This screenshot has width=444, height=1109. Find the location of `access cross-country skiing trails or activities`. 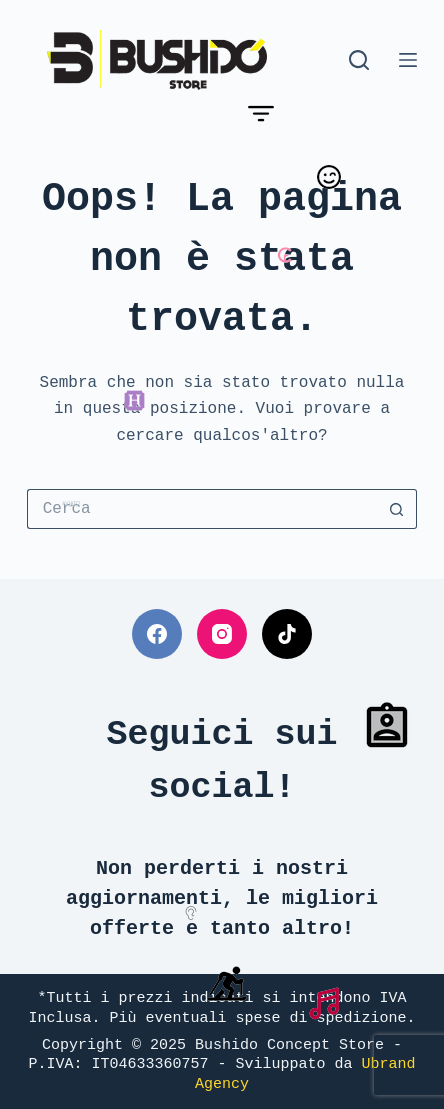

access cross-country skiing trails or activities is located at coordinates (227, 983).